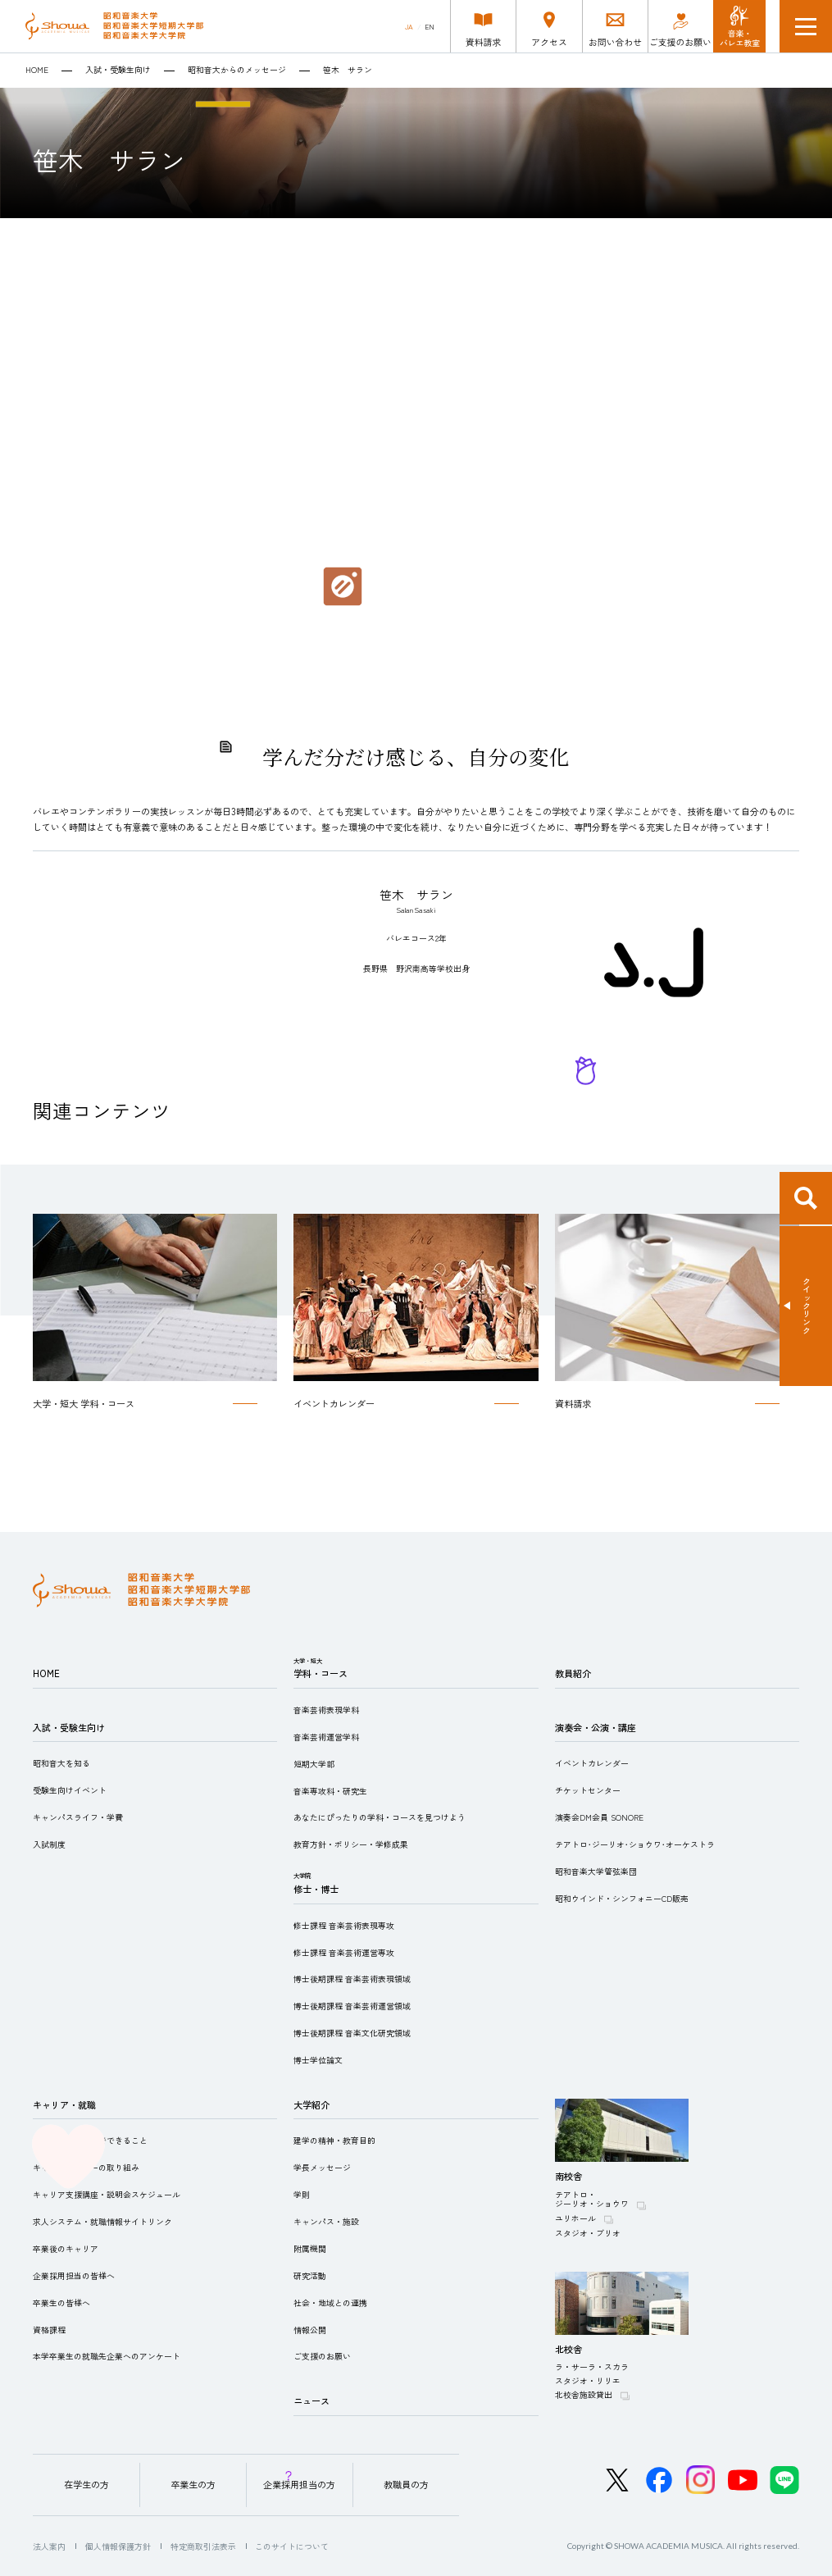  Describe the element at coordinates (585, 1070) in the screenshot. I see `add to favorites or wishlist` at that location.